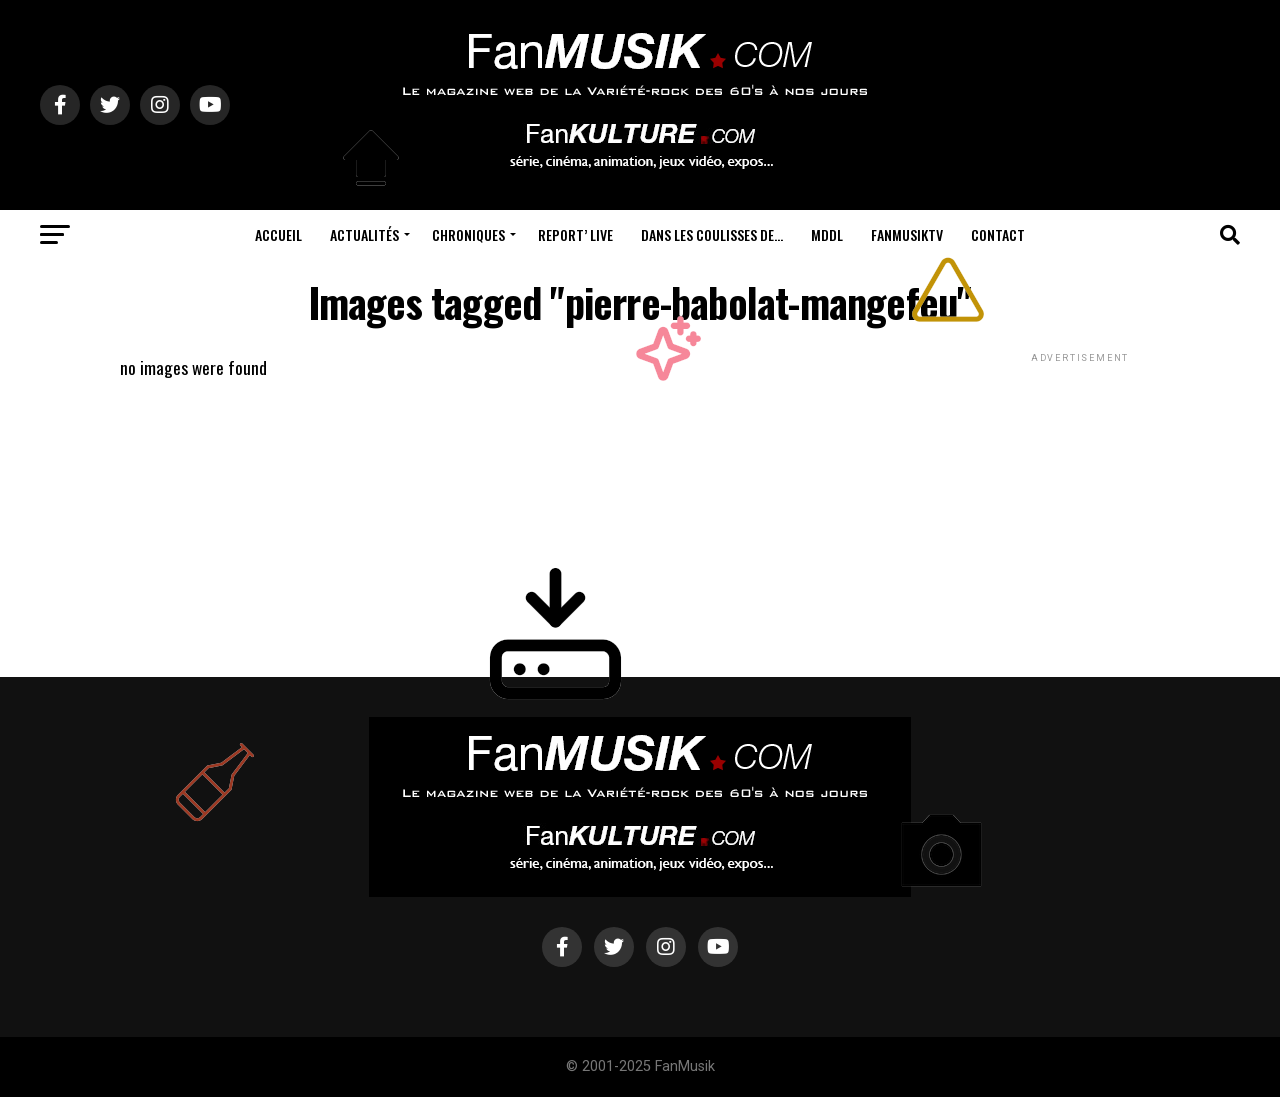  I want to click on indicates new or AI-generated content, so click(667, 349).